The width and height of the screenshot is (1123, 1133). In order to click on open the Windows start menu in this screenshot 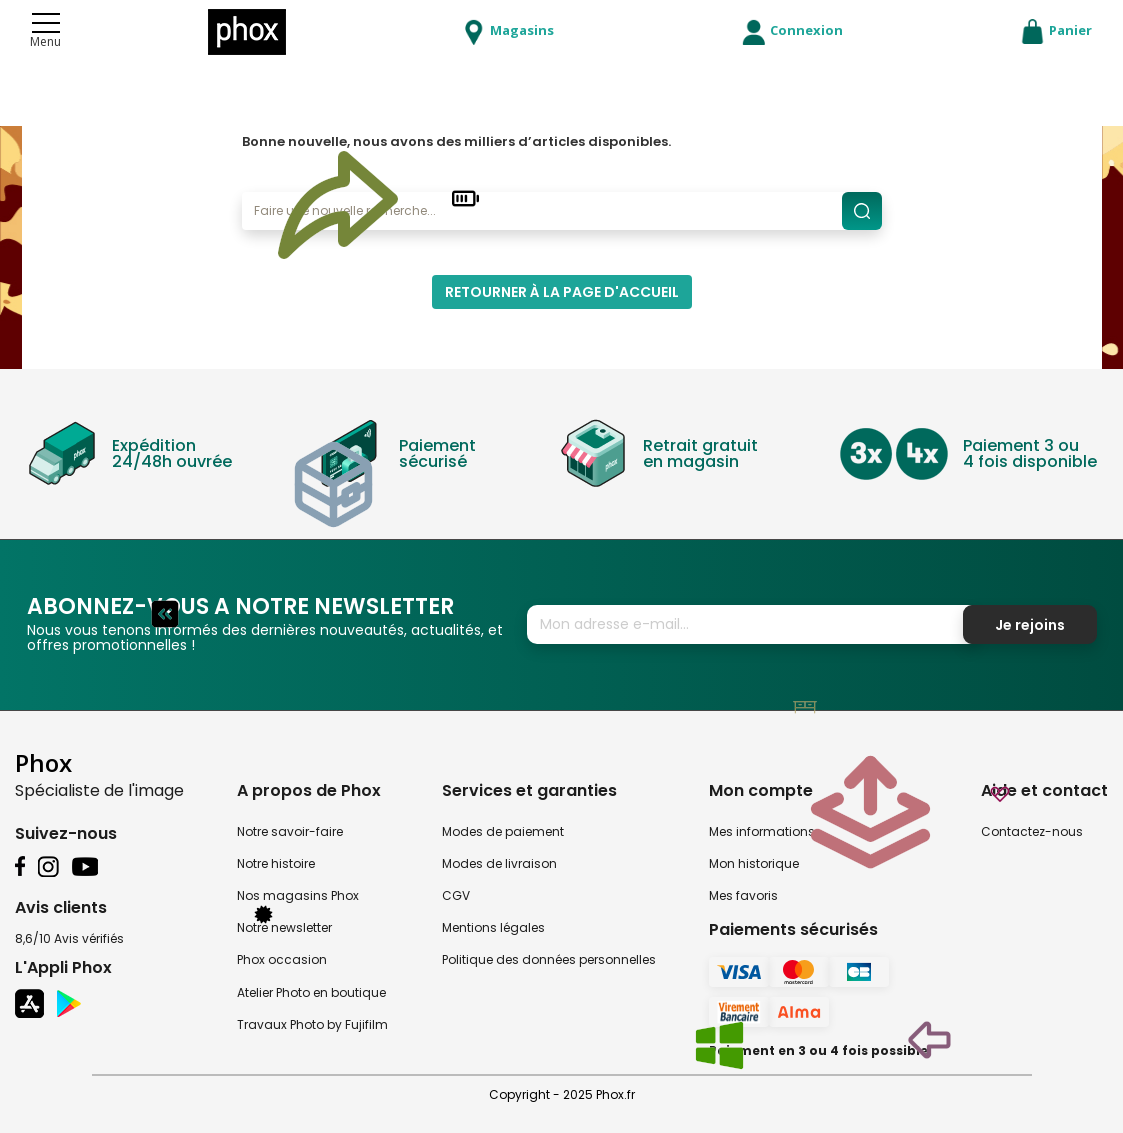, I will do `click(721, 1045)`.